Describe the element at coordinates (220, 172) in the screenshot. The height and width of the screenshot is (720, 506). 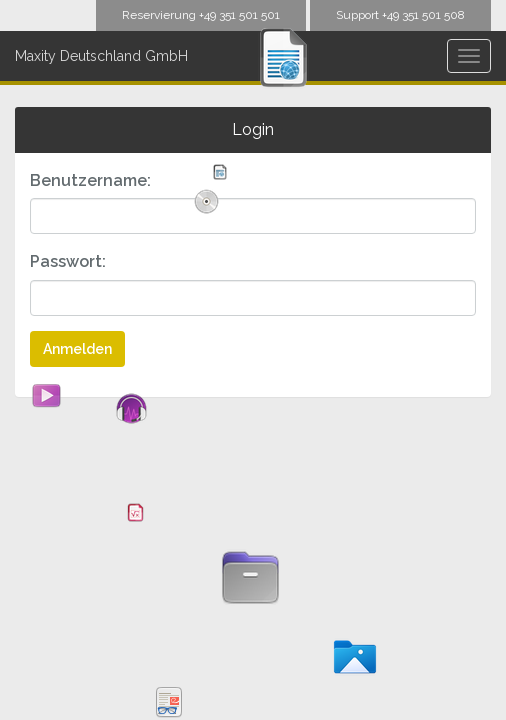
I see `open a web template document file` at that location.